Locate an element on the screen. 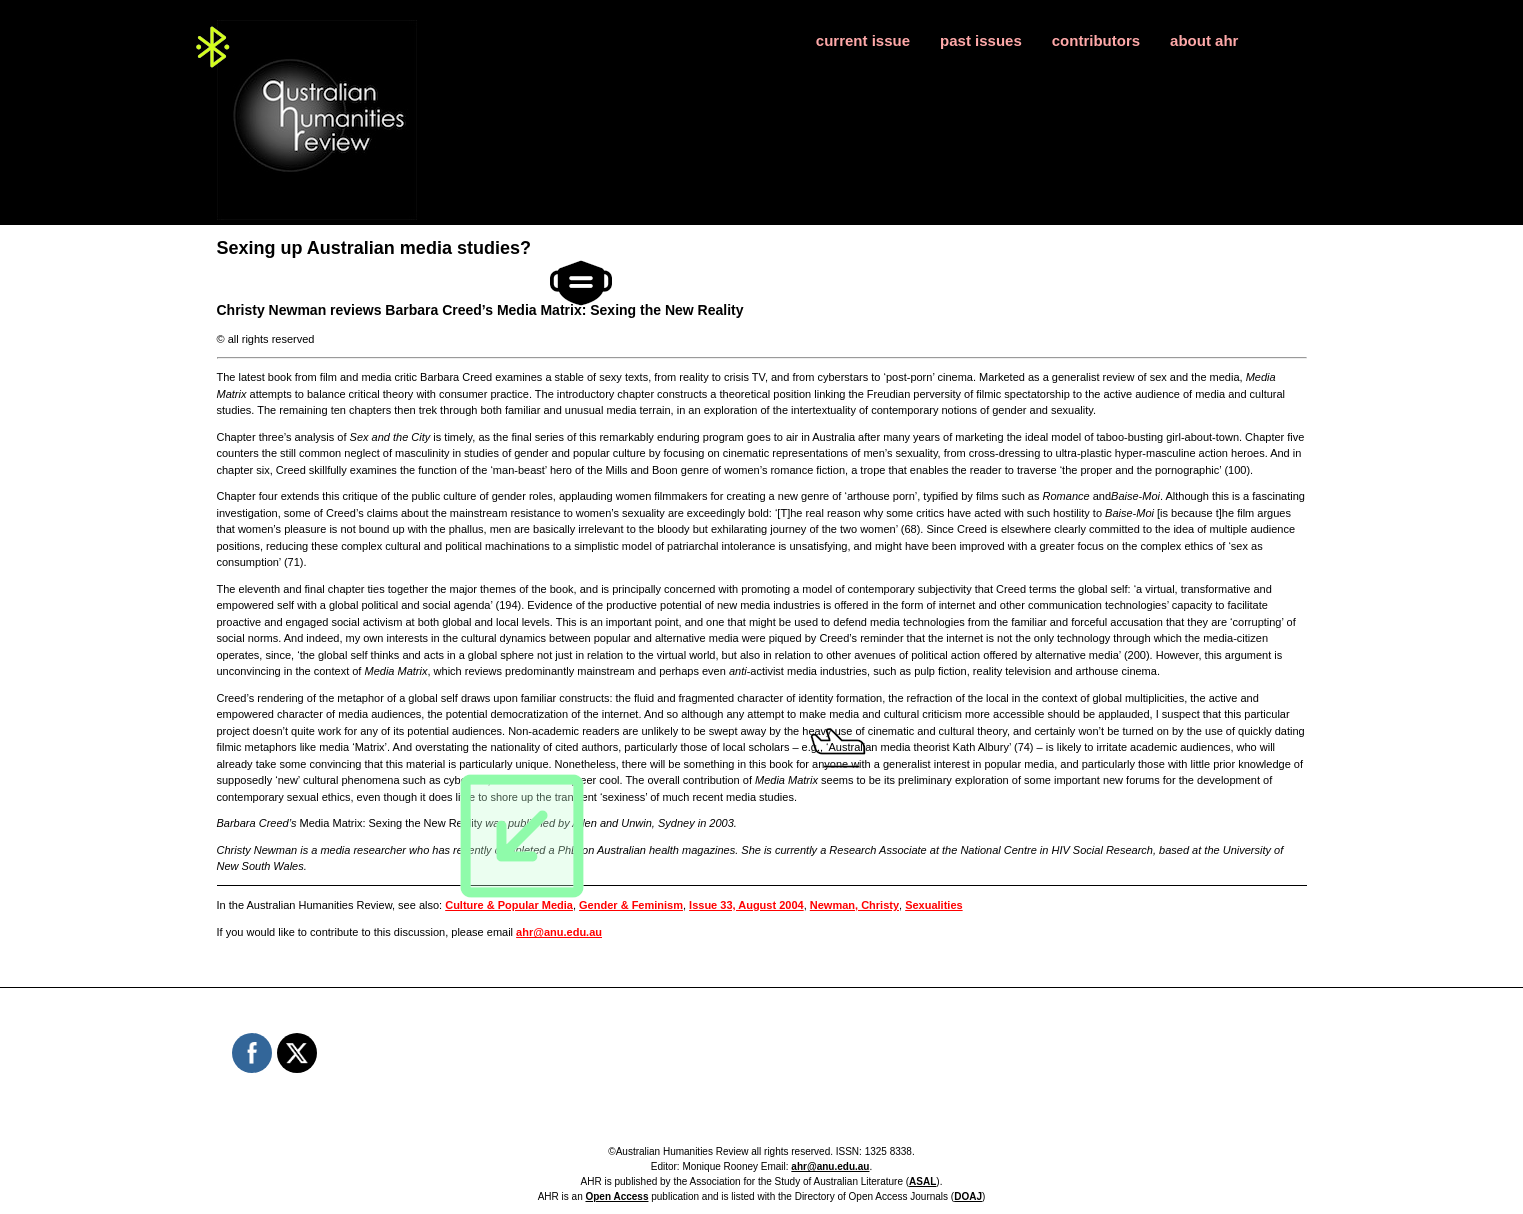  indicates mask required or health safety protocols is located at coordinates (581, 284).